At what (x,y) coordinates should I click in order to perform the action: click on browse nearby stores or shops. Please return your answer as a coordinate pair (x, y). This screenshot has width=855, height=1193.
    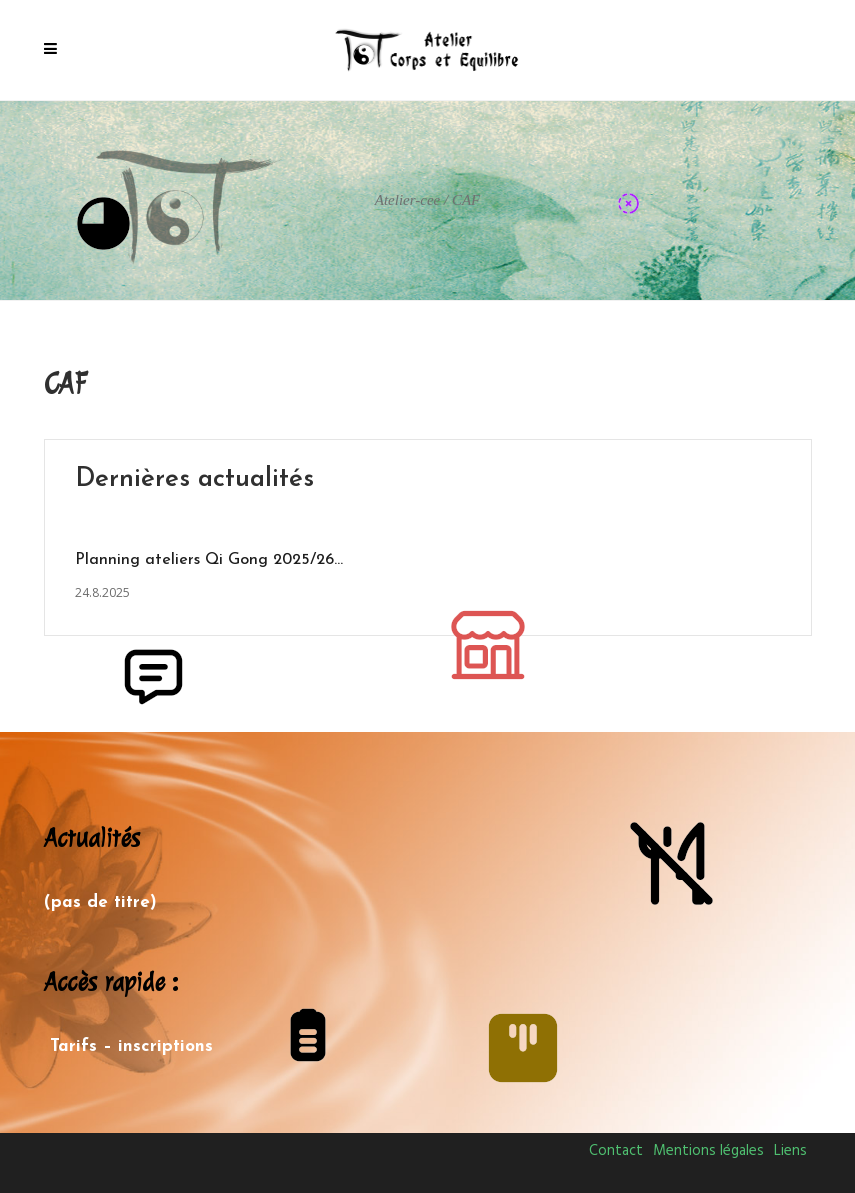
    Looking at the image, I should click on (488, 645).